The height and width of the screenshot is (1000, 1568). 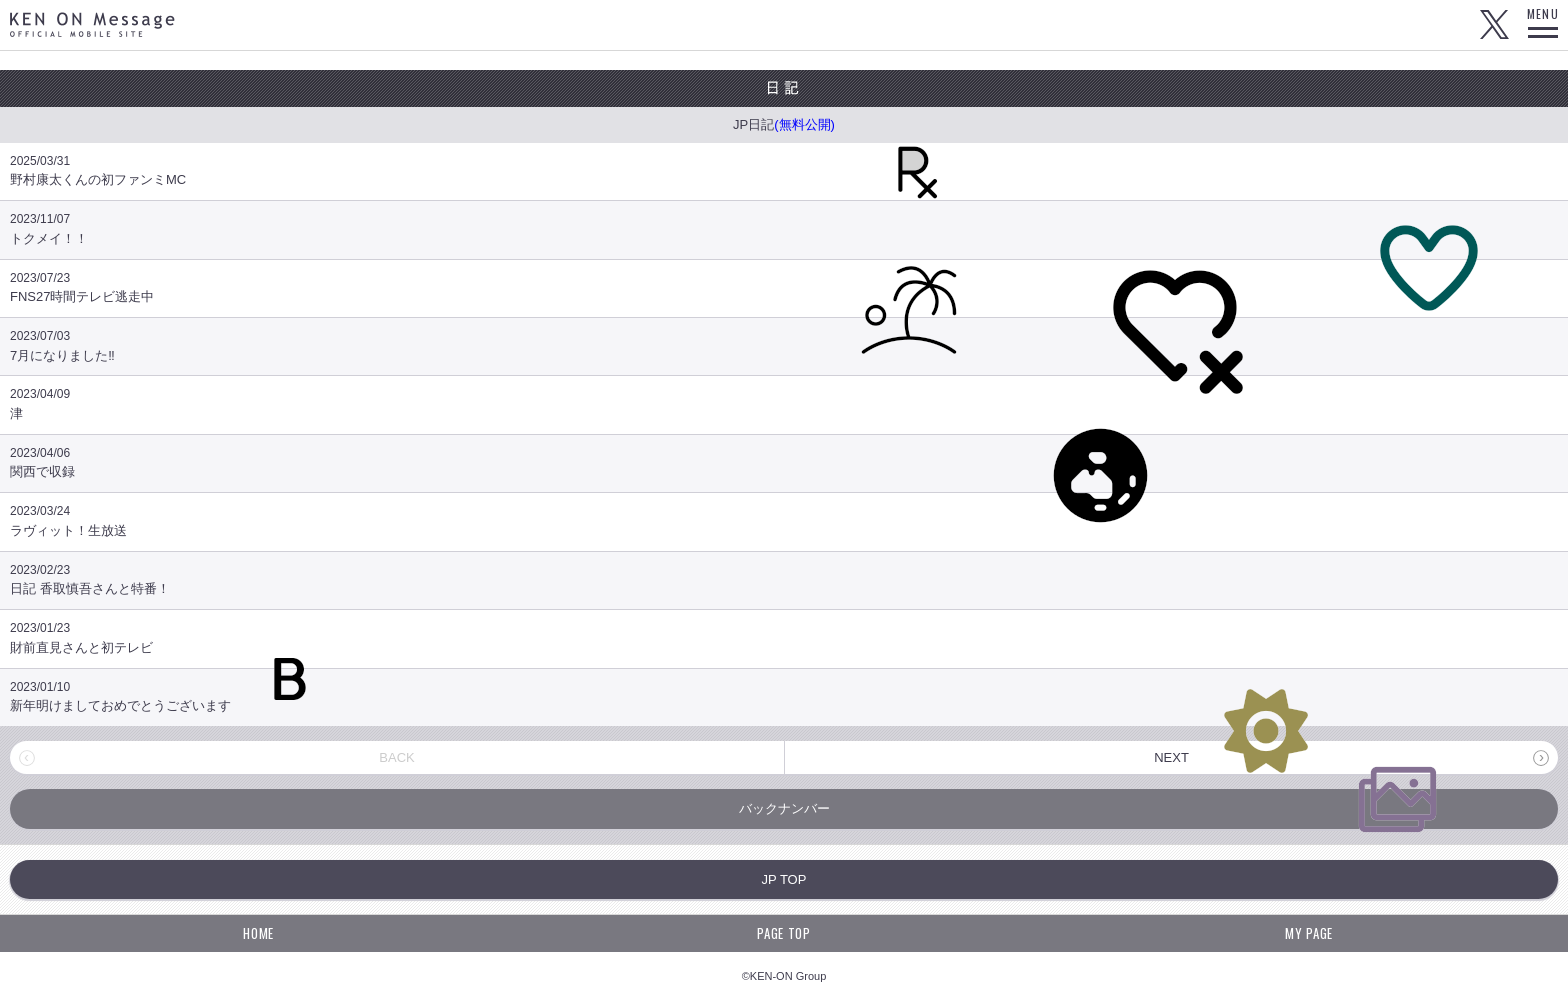 I want to click on vacation or travel mode, so click(x=909, y=310).